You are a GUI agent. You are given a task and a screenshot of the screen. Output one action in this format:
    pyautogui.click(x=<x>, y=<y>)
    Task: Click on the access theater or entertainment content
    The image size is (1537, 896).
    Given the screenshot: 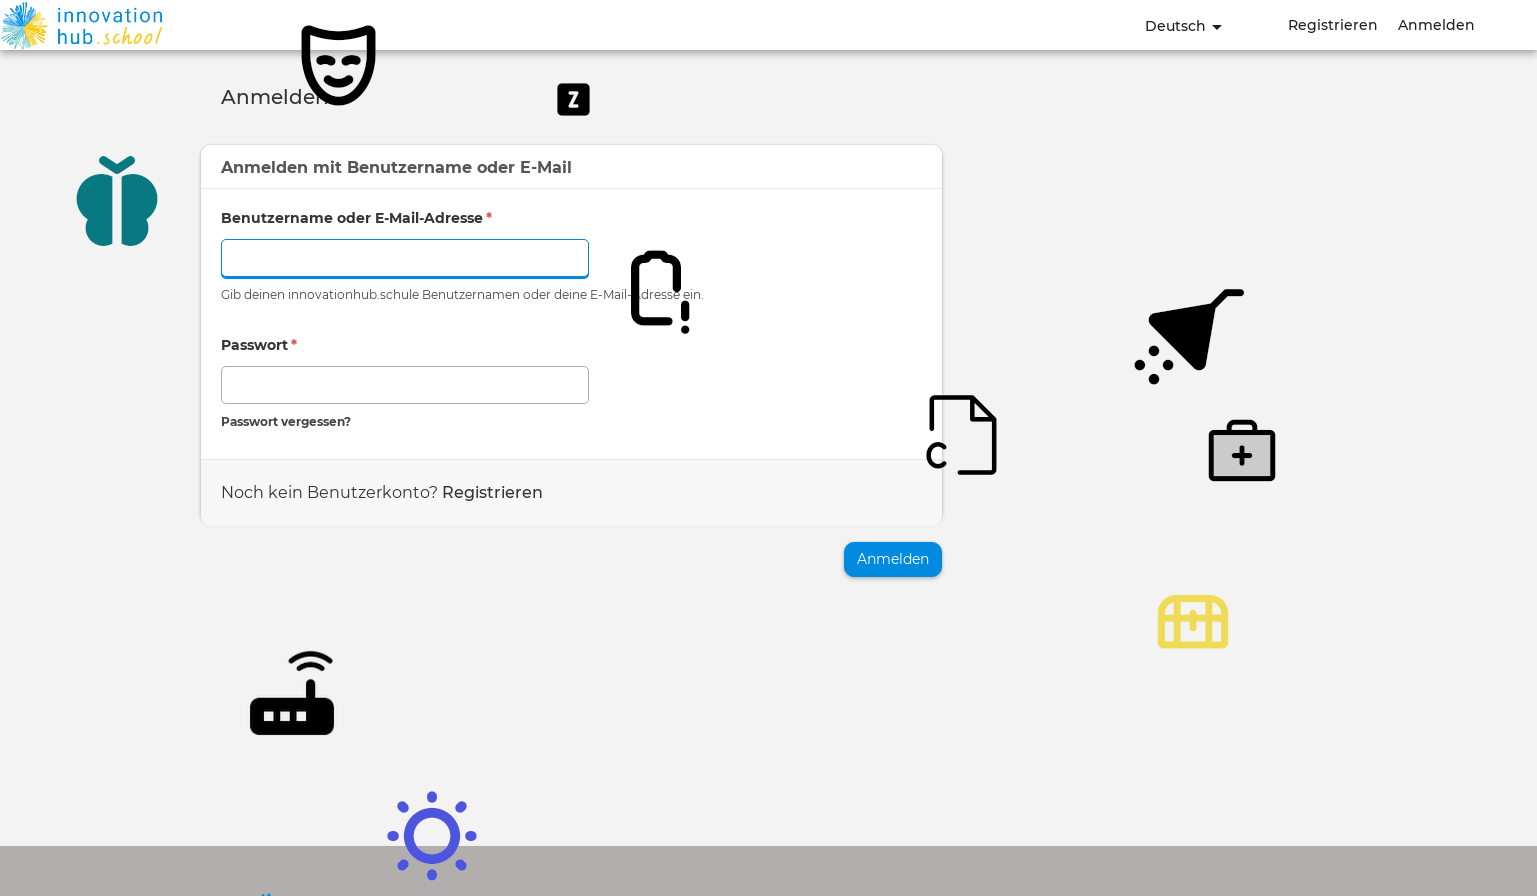 What is the action you would take?
    pyautogui.click(x=338, y=62)
    